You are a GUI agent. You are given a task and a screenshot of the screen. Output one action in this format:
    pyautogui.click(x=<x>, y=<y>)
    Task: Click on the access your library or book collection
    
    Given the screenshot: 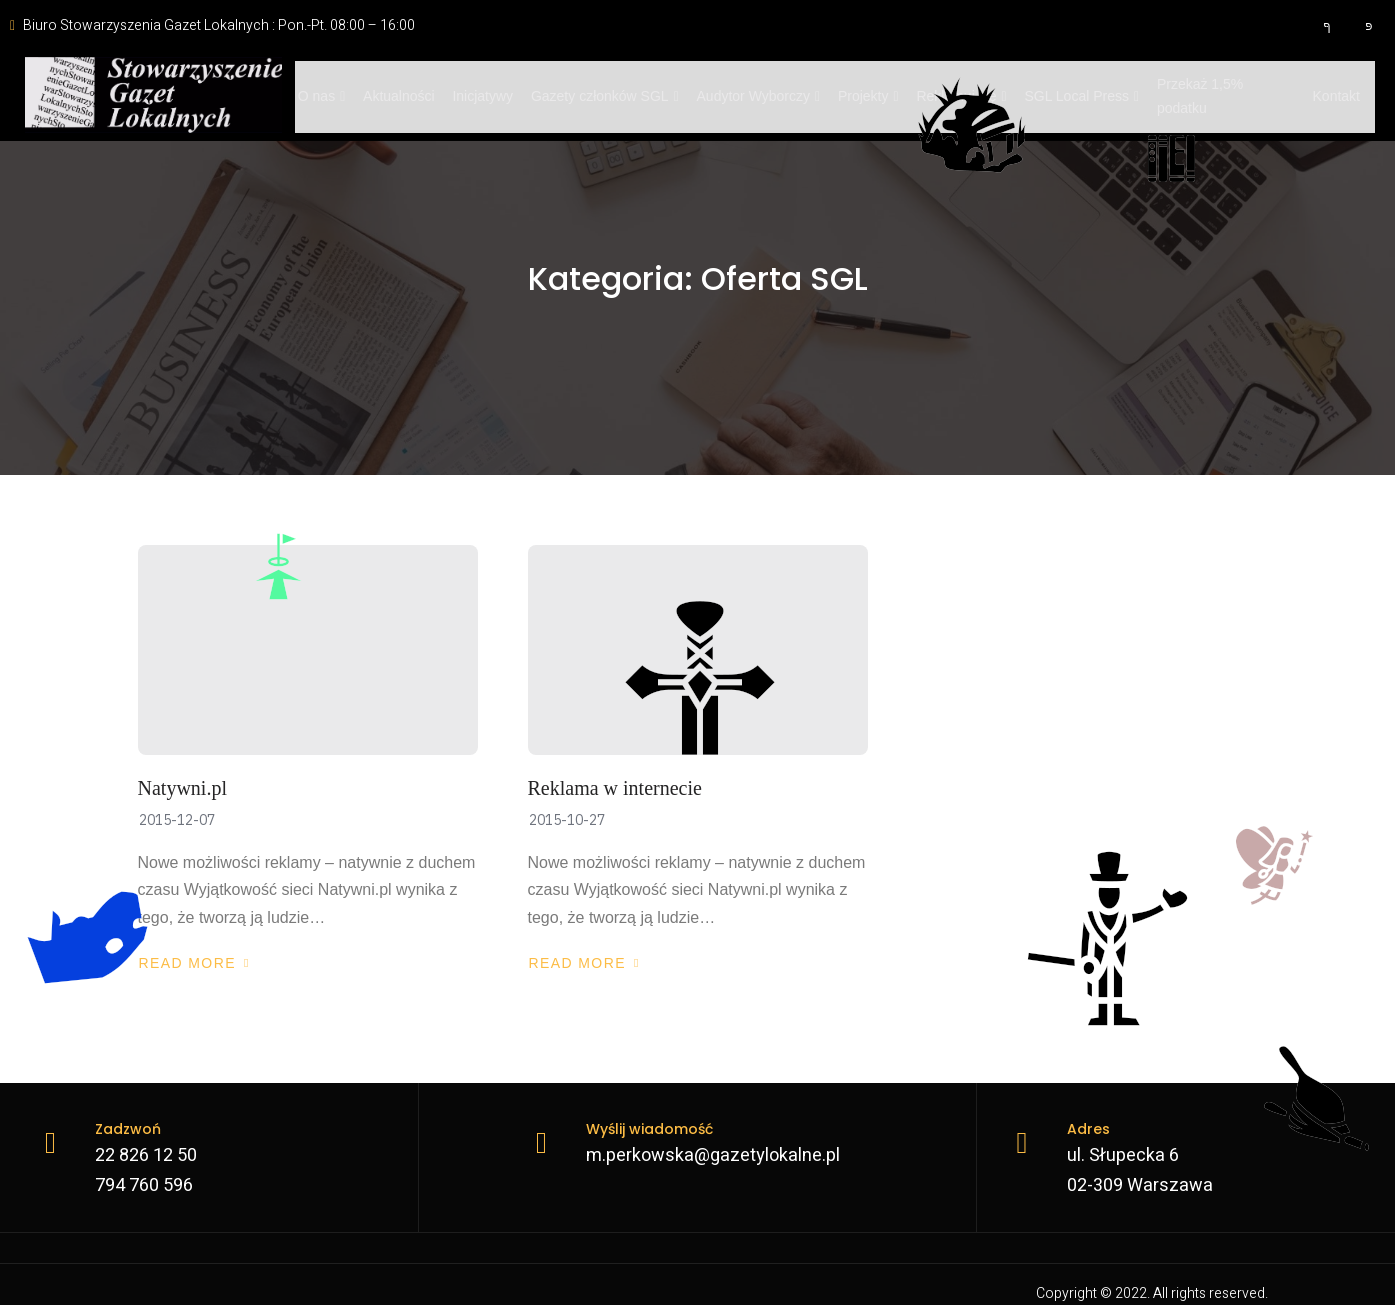 What is the action you would take?
    pyautogui.click(x=1171, y=158)
    